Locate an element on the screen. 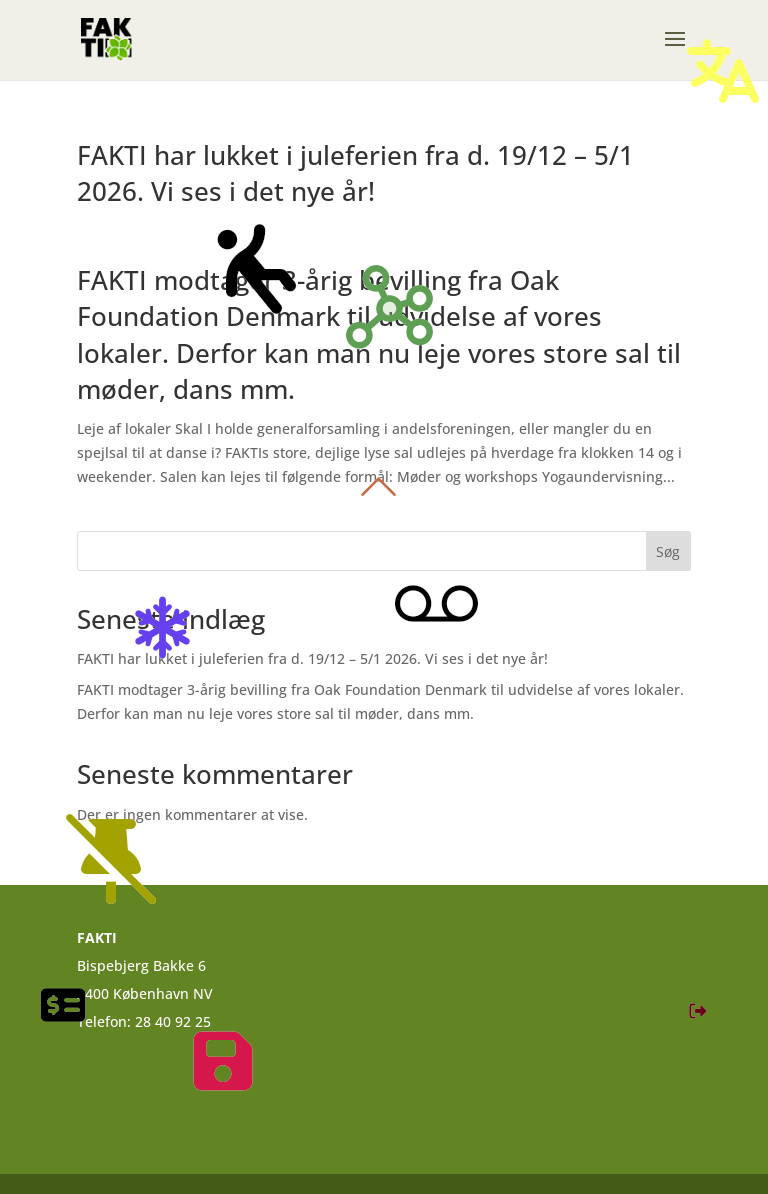  access voicemail messages is located at coordinates (436, 603).